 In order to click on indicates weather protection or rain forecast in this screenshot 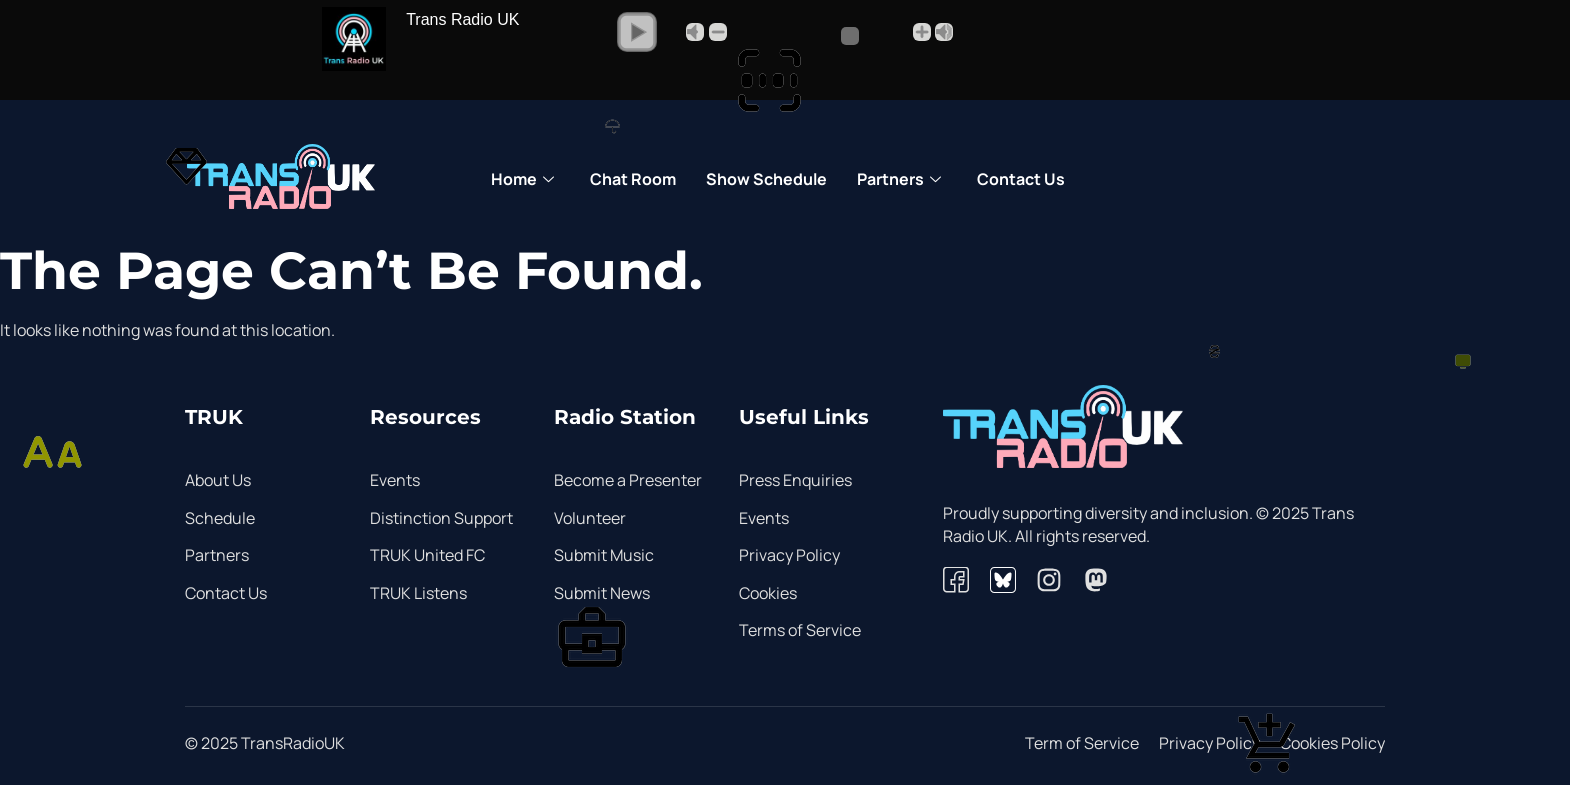, I will do `click(612, 126)`.